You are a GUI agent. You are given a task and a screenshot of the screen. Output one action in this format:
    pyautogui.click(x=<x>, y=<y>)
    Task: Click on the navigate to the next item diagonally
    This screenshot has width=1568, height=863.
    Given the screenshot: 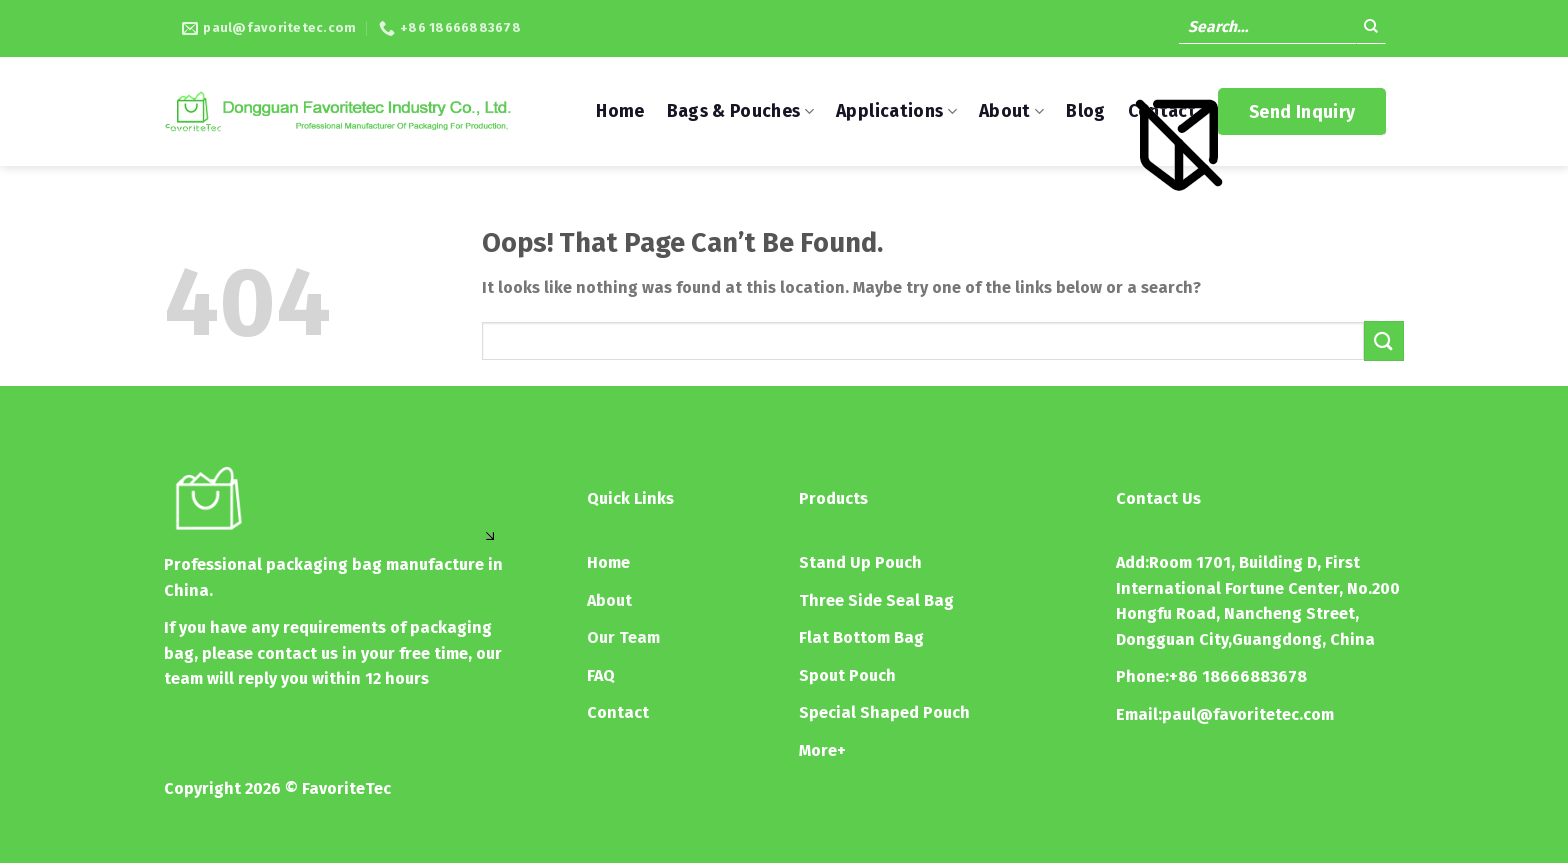 What is the action you would take?
    pyautogui.click(x=490, y=536)
    